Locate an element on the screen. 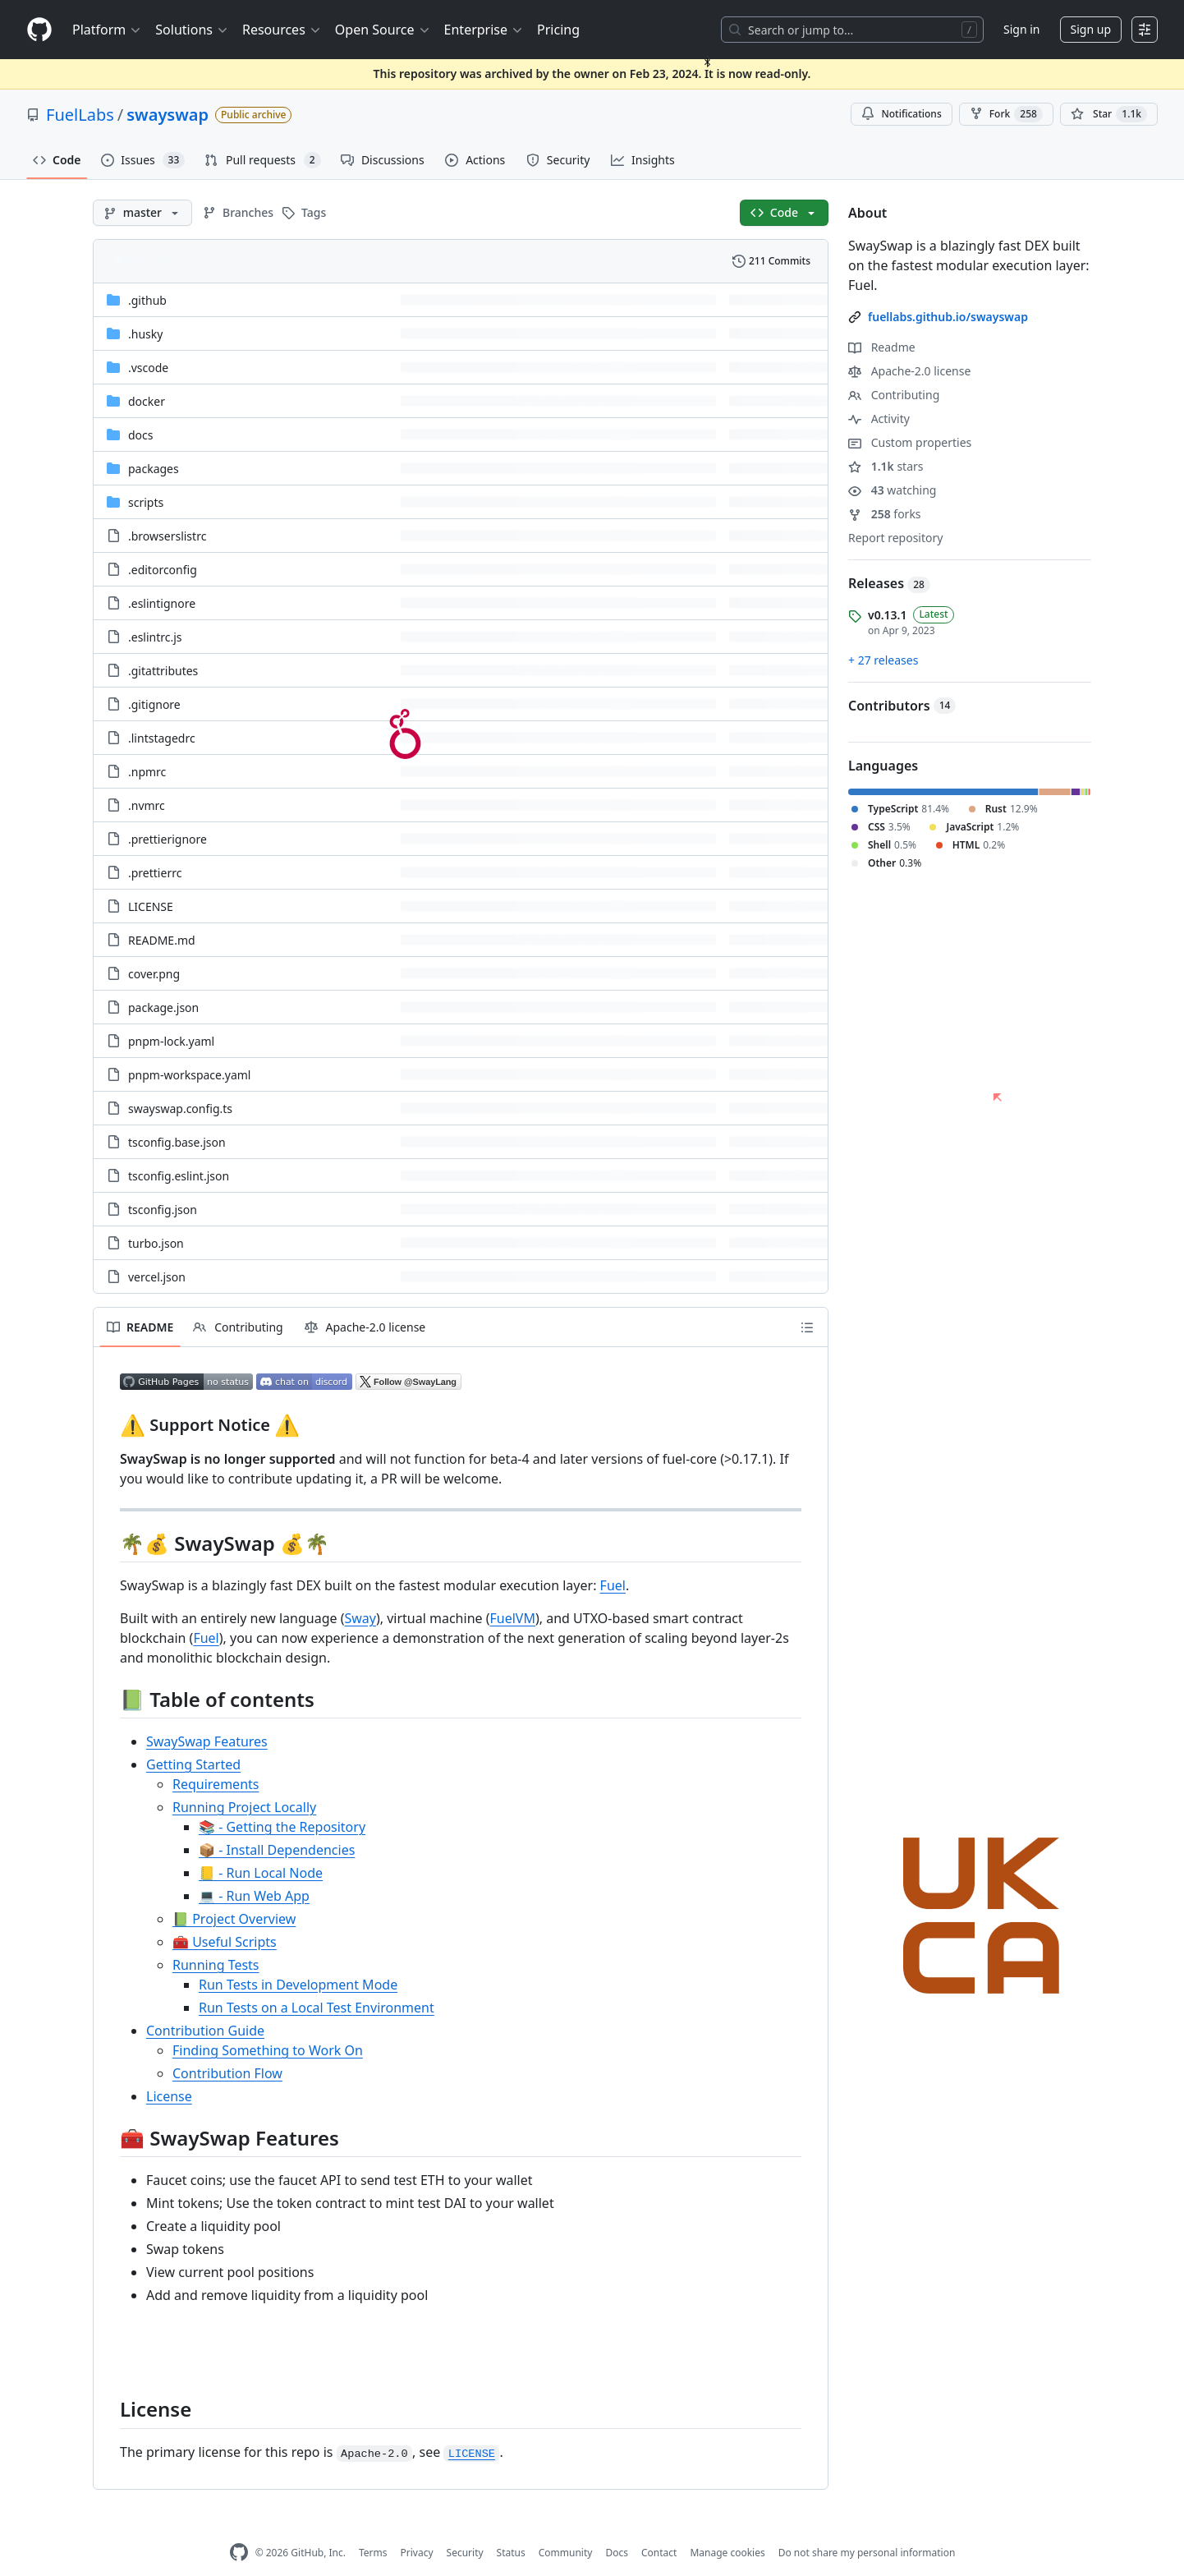  UKCA (UK Conformity Assessed) certification mark is located at coordinates (981, 1916).